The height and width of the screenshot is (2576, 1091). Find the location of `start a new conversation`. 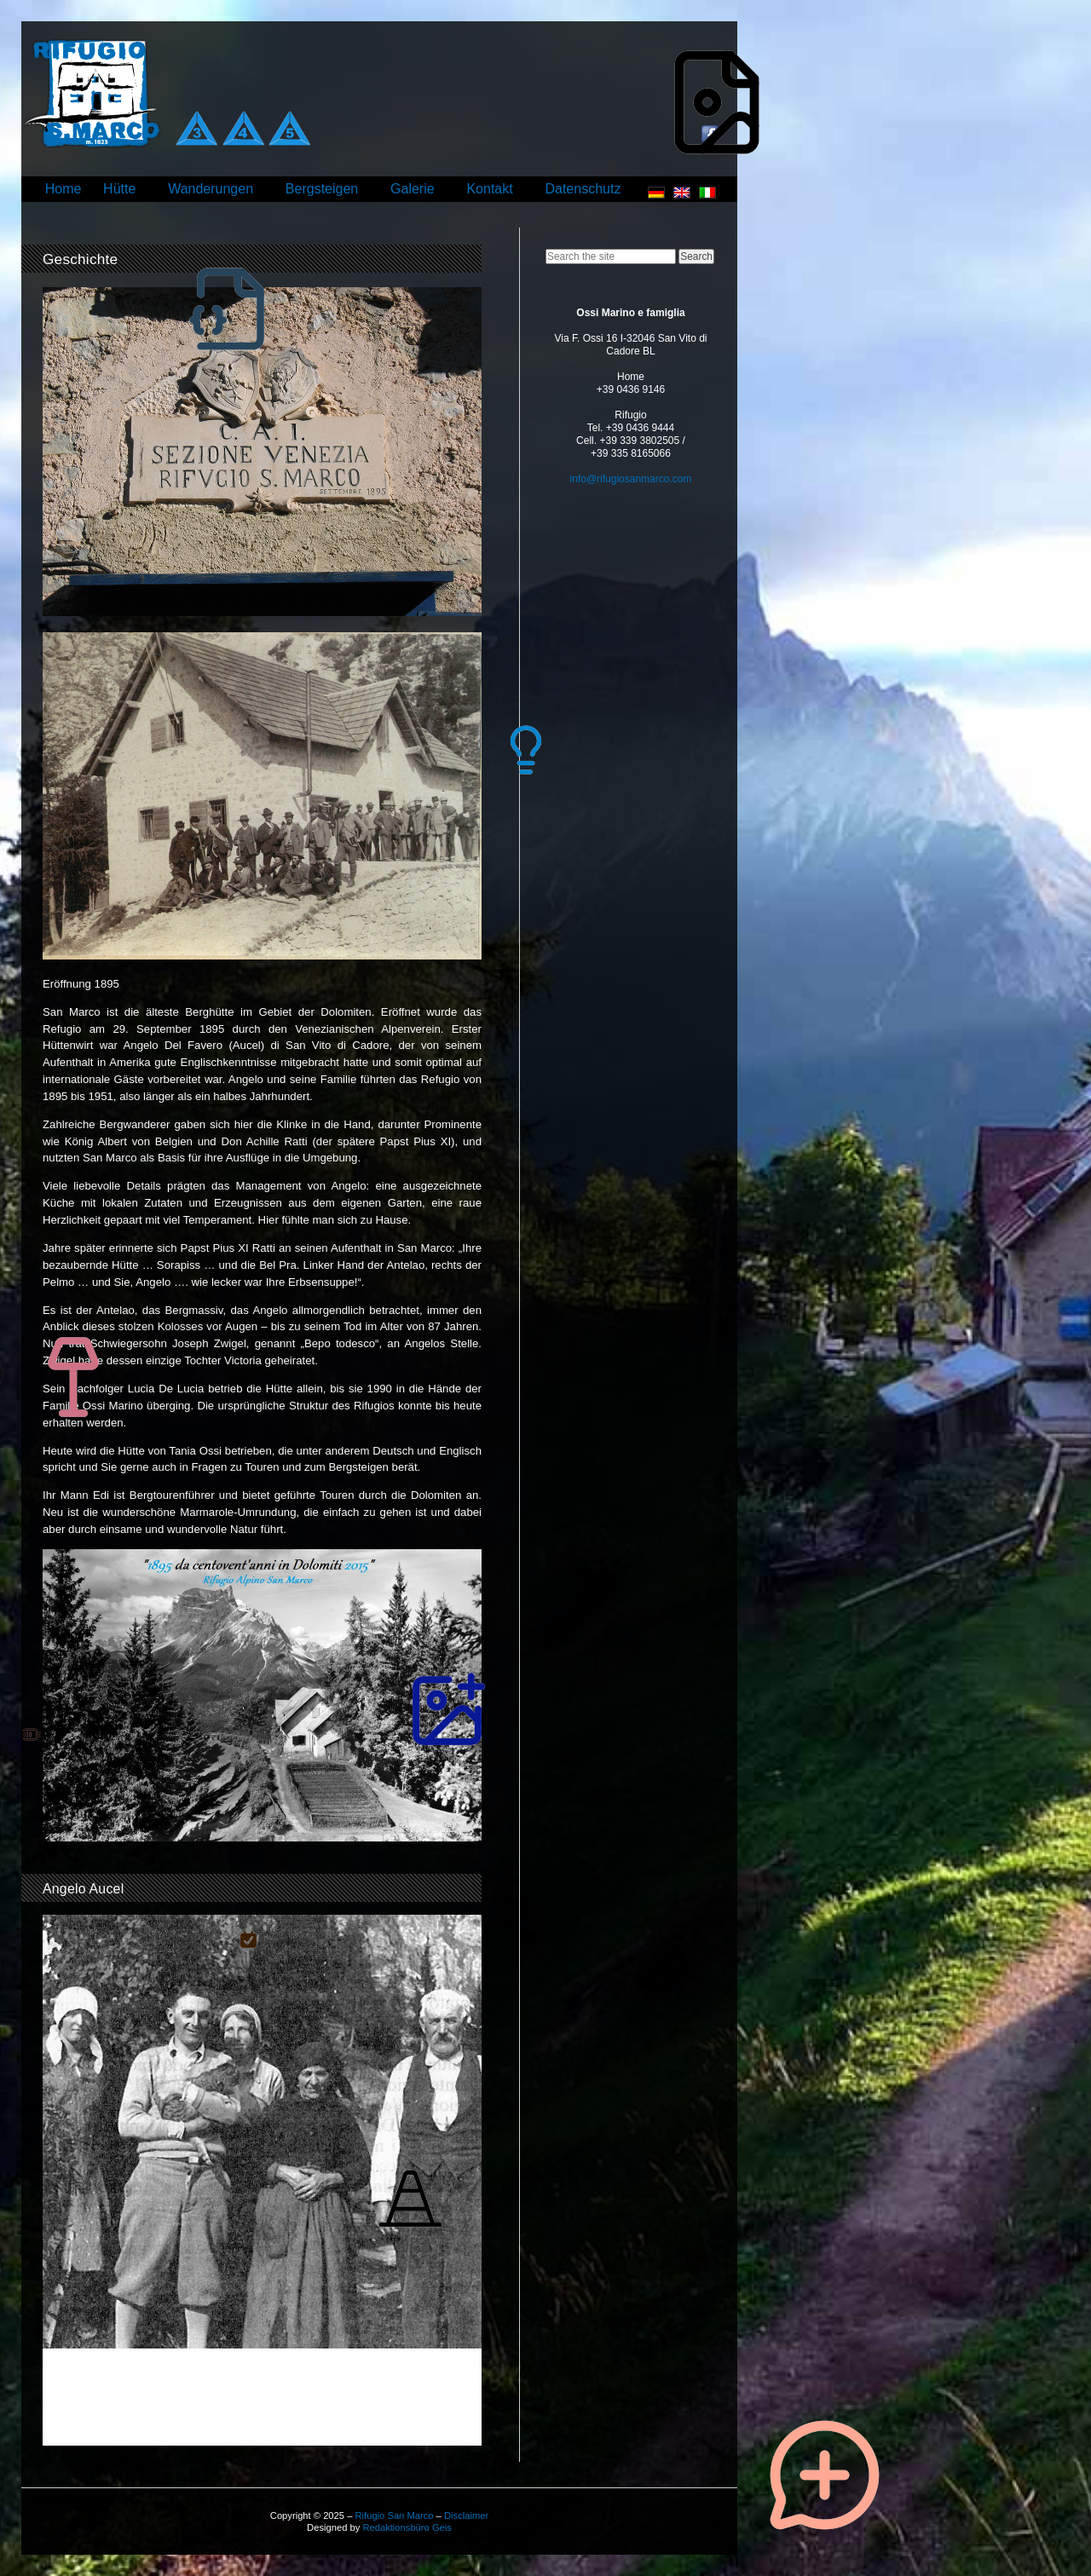

start a new conversation is located at coordinates (824, 2475).